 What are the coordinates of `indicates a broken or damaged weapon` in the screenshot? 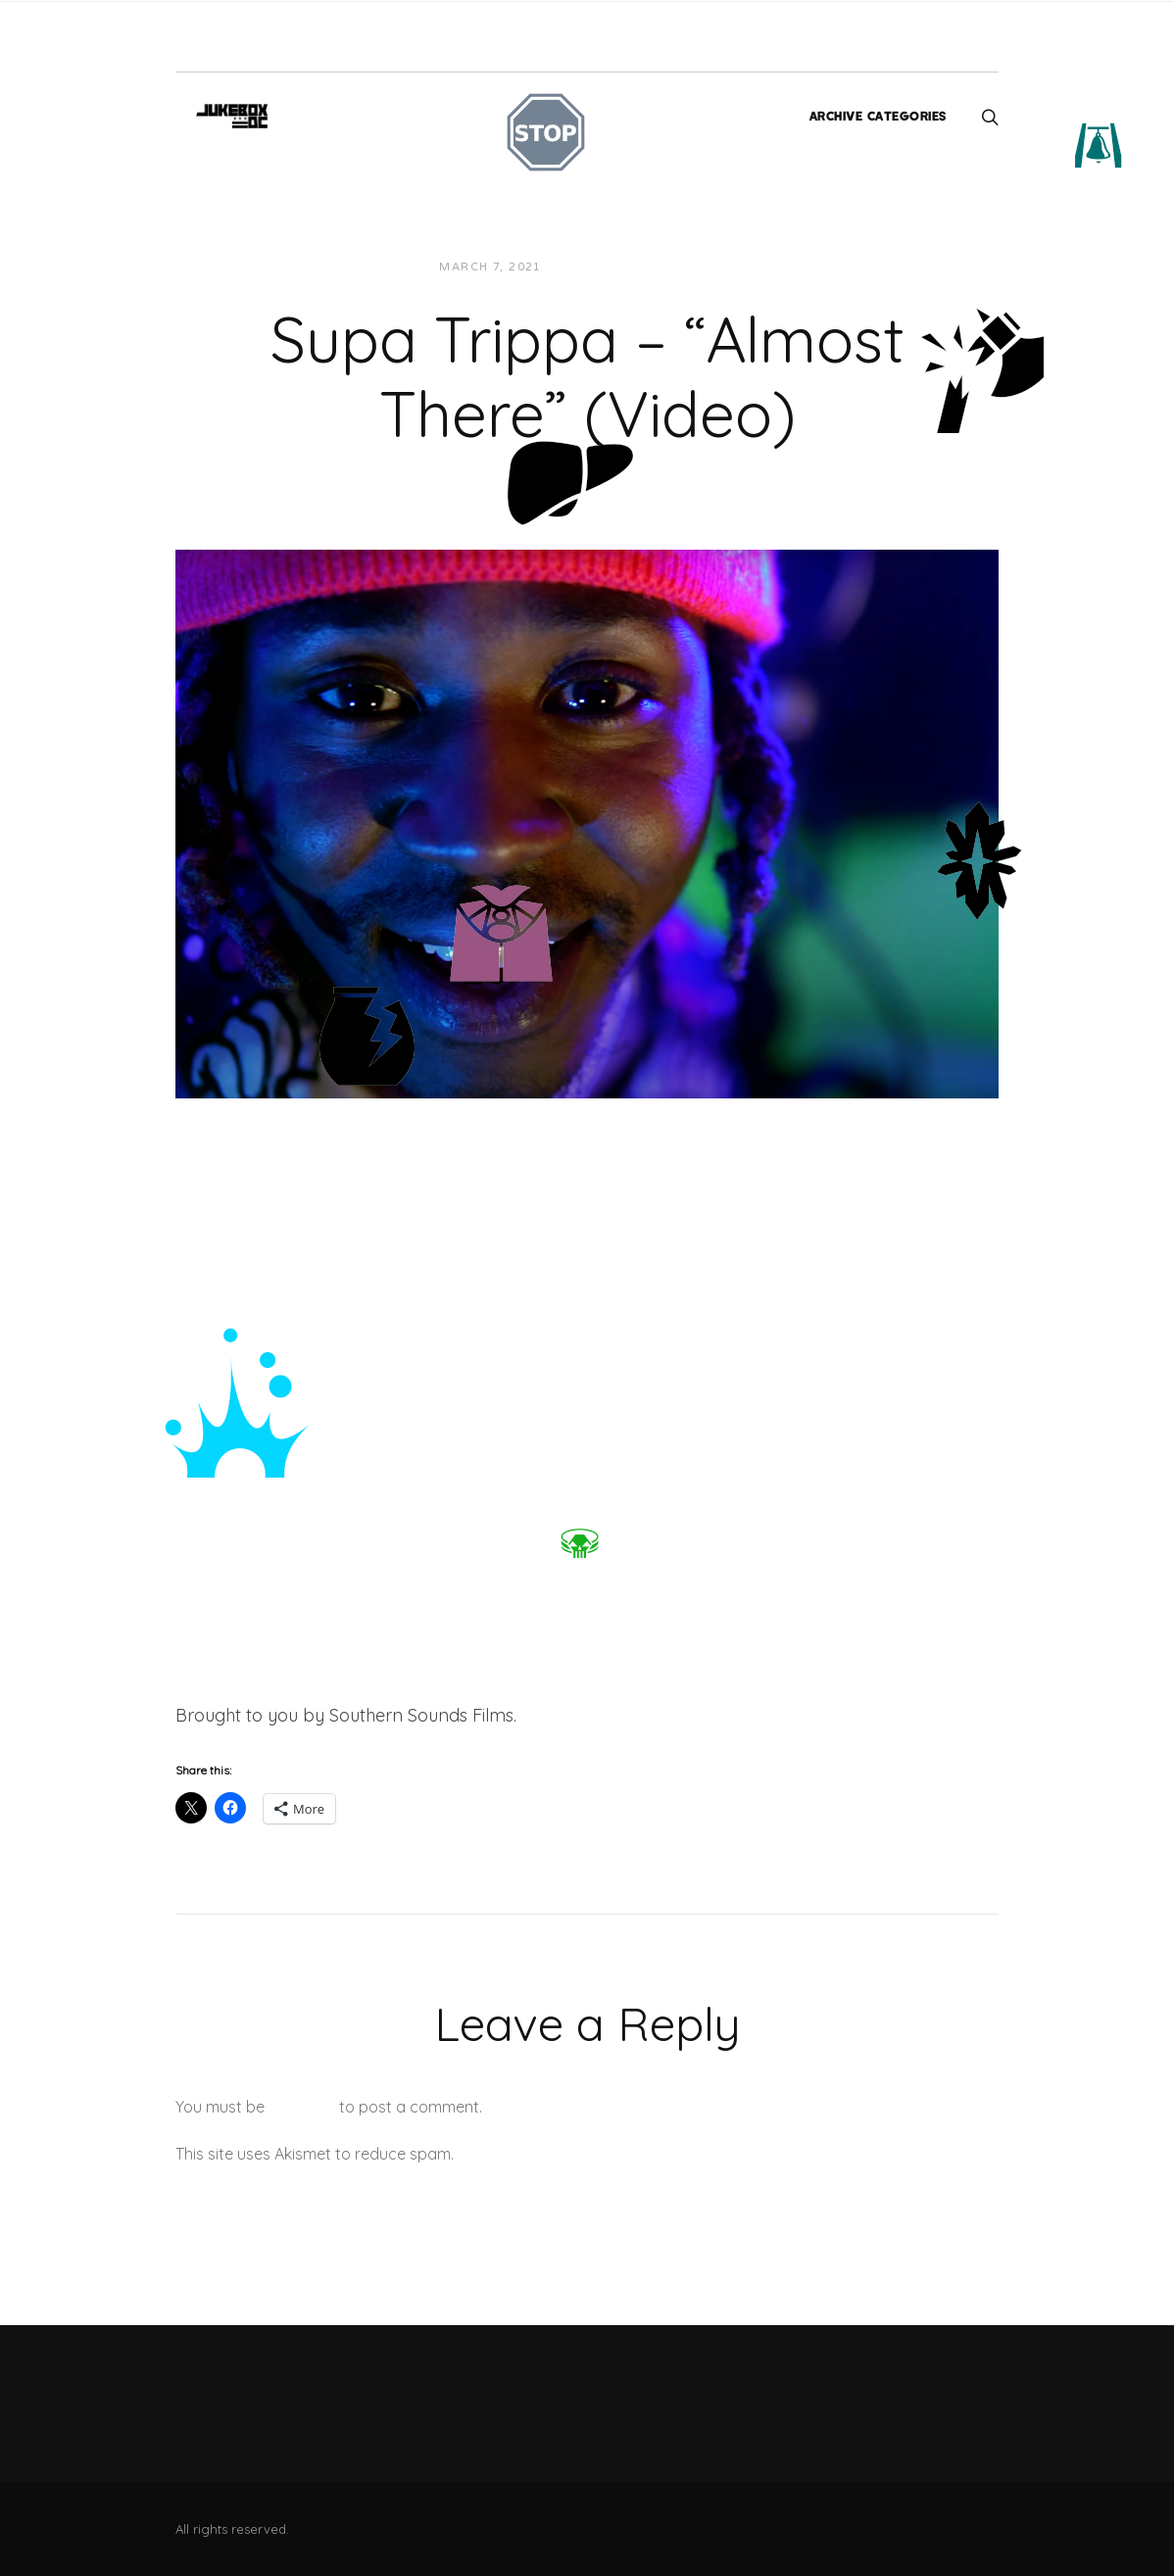 It's located at (979, 368).